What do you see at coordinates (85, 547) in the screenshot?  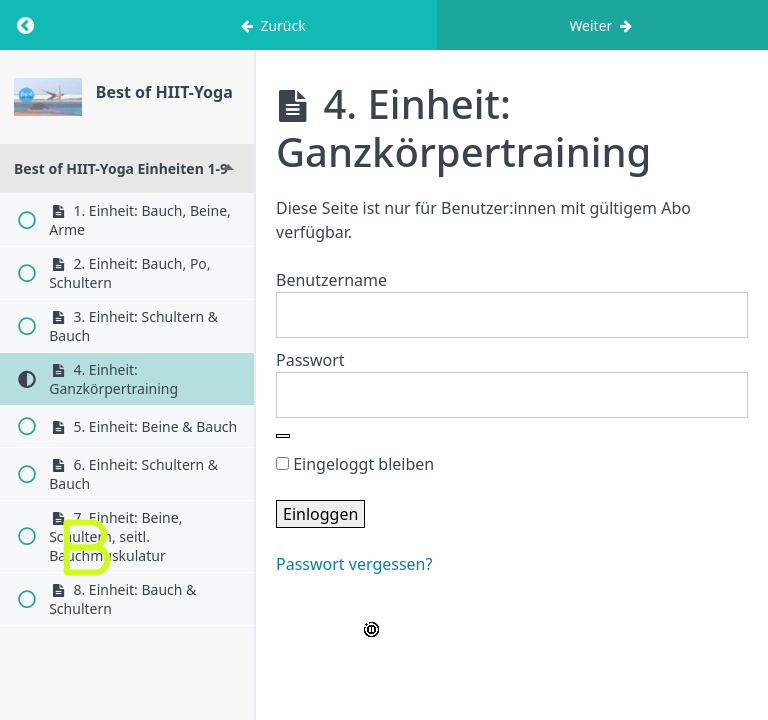 I see `apply bold formatting to selected text` at bounding box center [85, 547].